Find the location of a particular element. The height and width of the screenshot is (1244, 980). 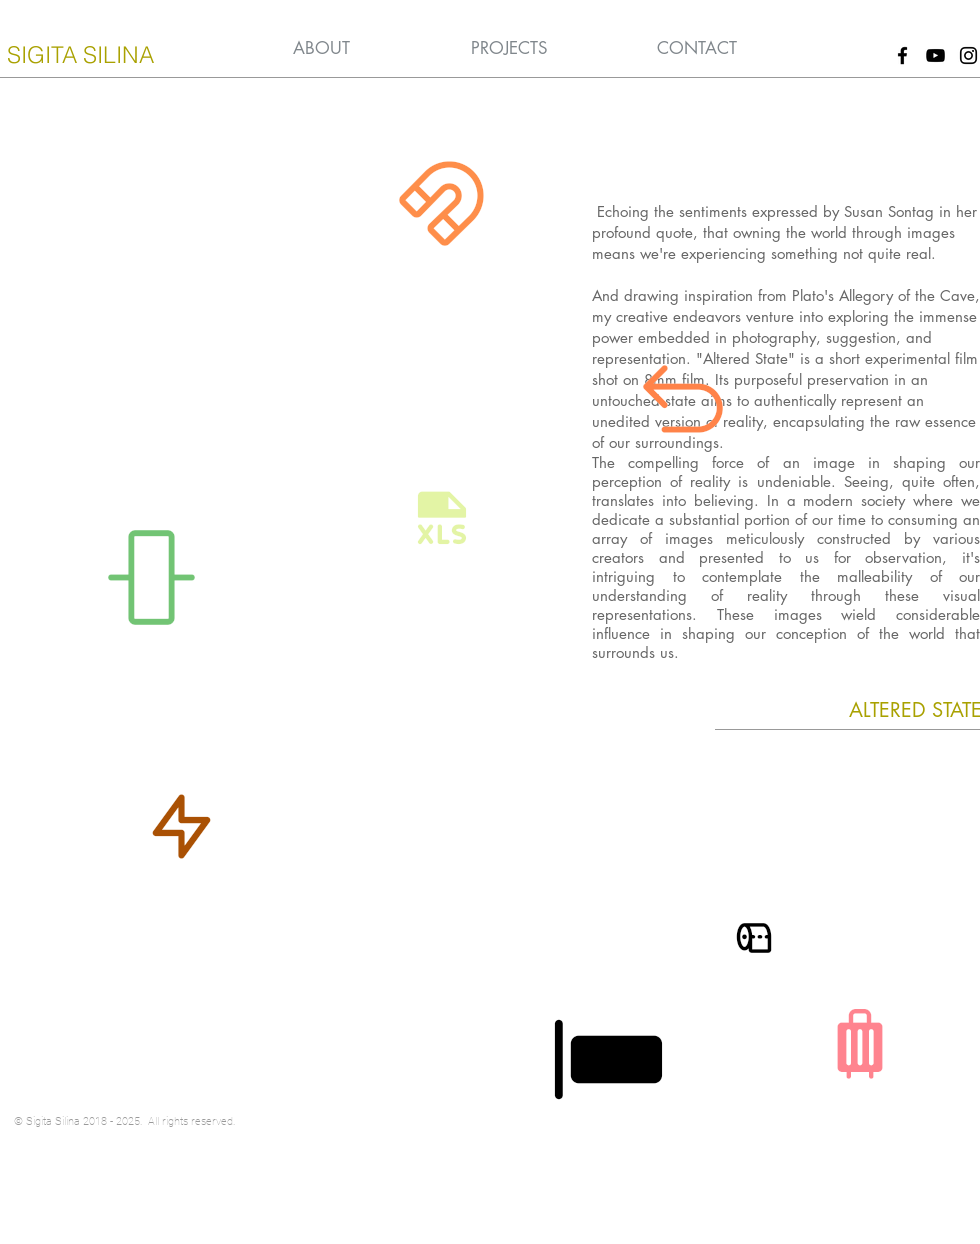

align content to the left edge is located at coordinates (606, 1059).